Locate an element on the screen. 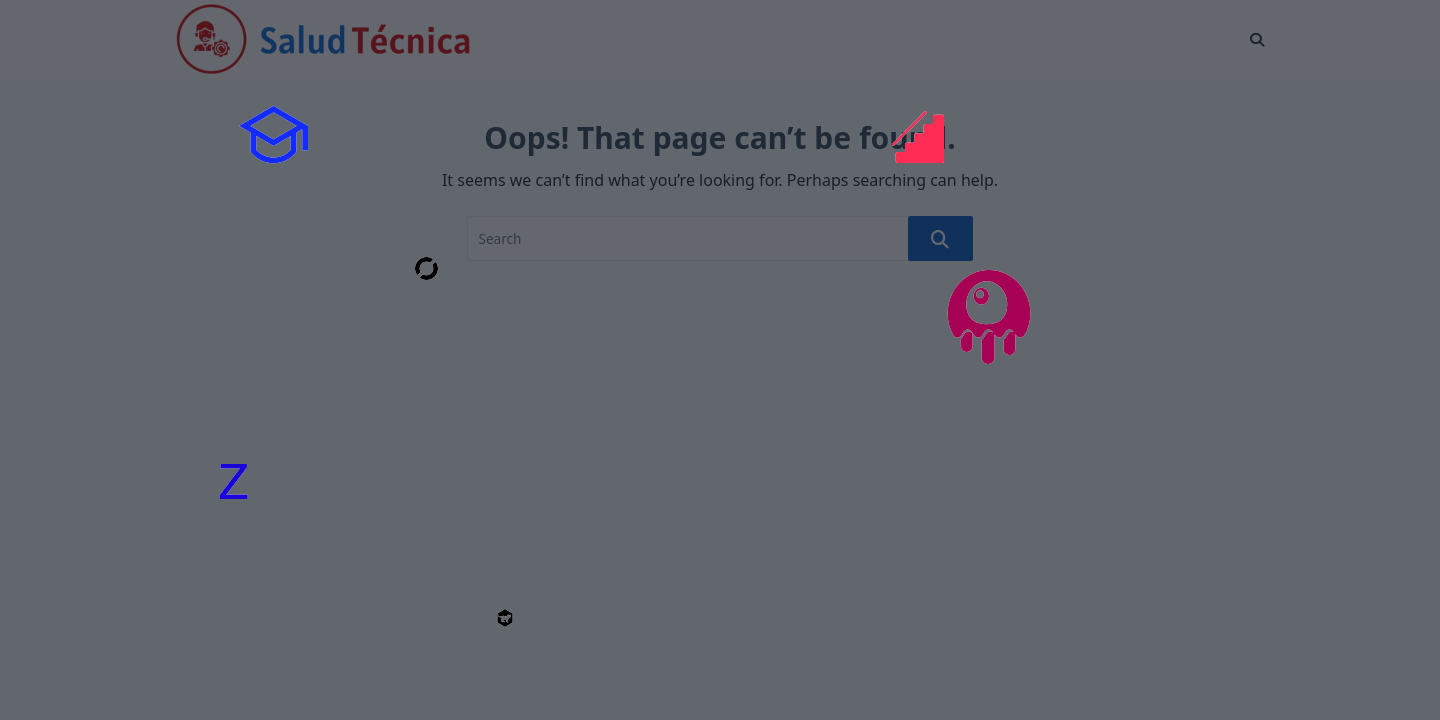 The width and height of the screenshot is (1440, 720). open TiddlyWiki application is located at coordinates (505, 618).